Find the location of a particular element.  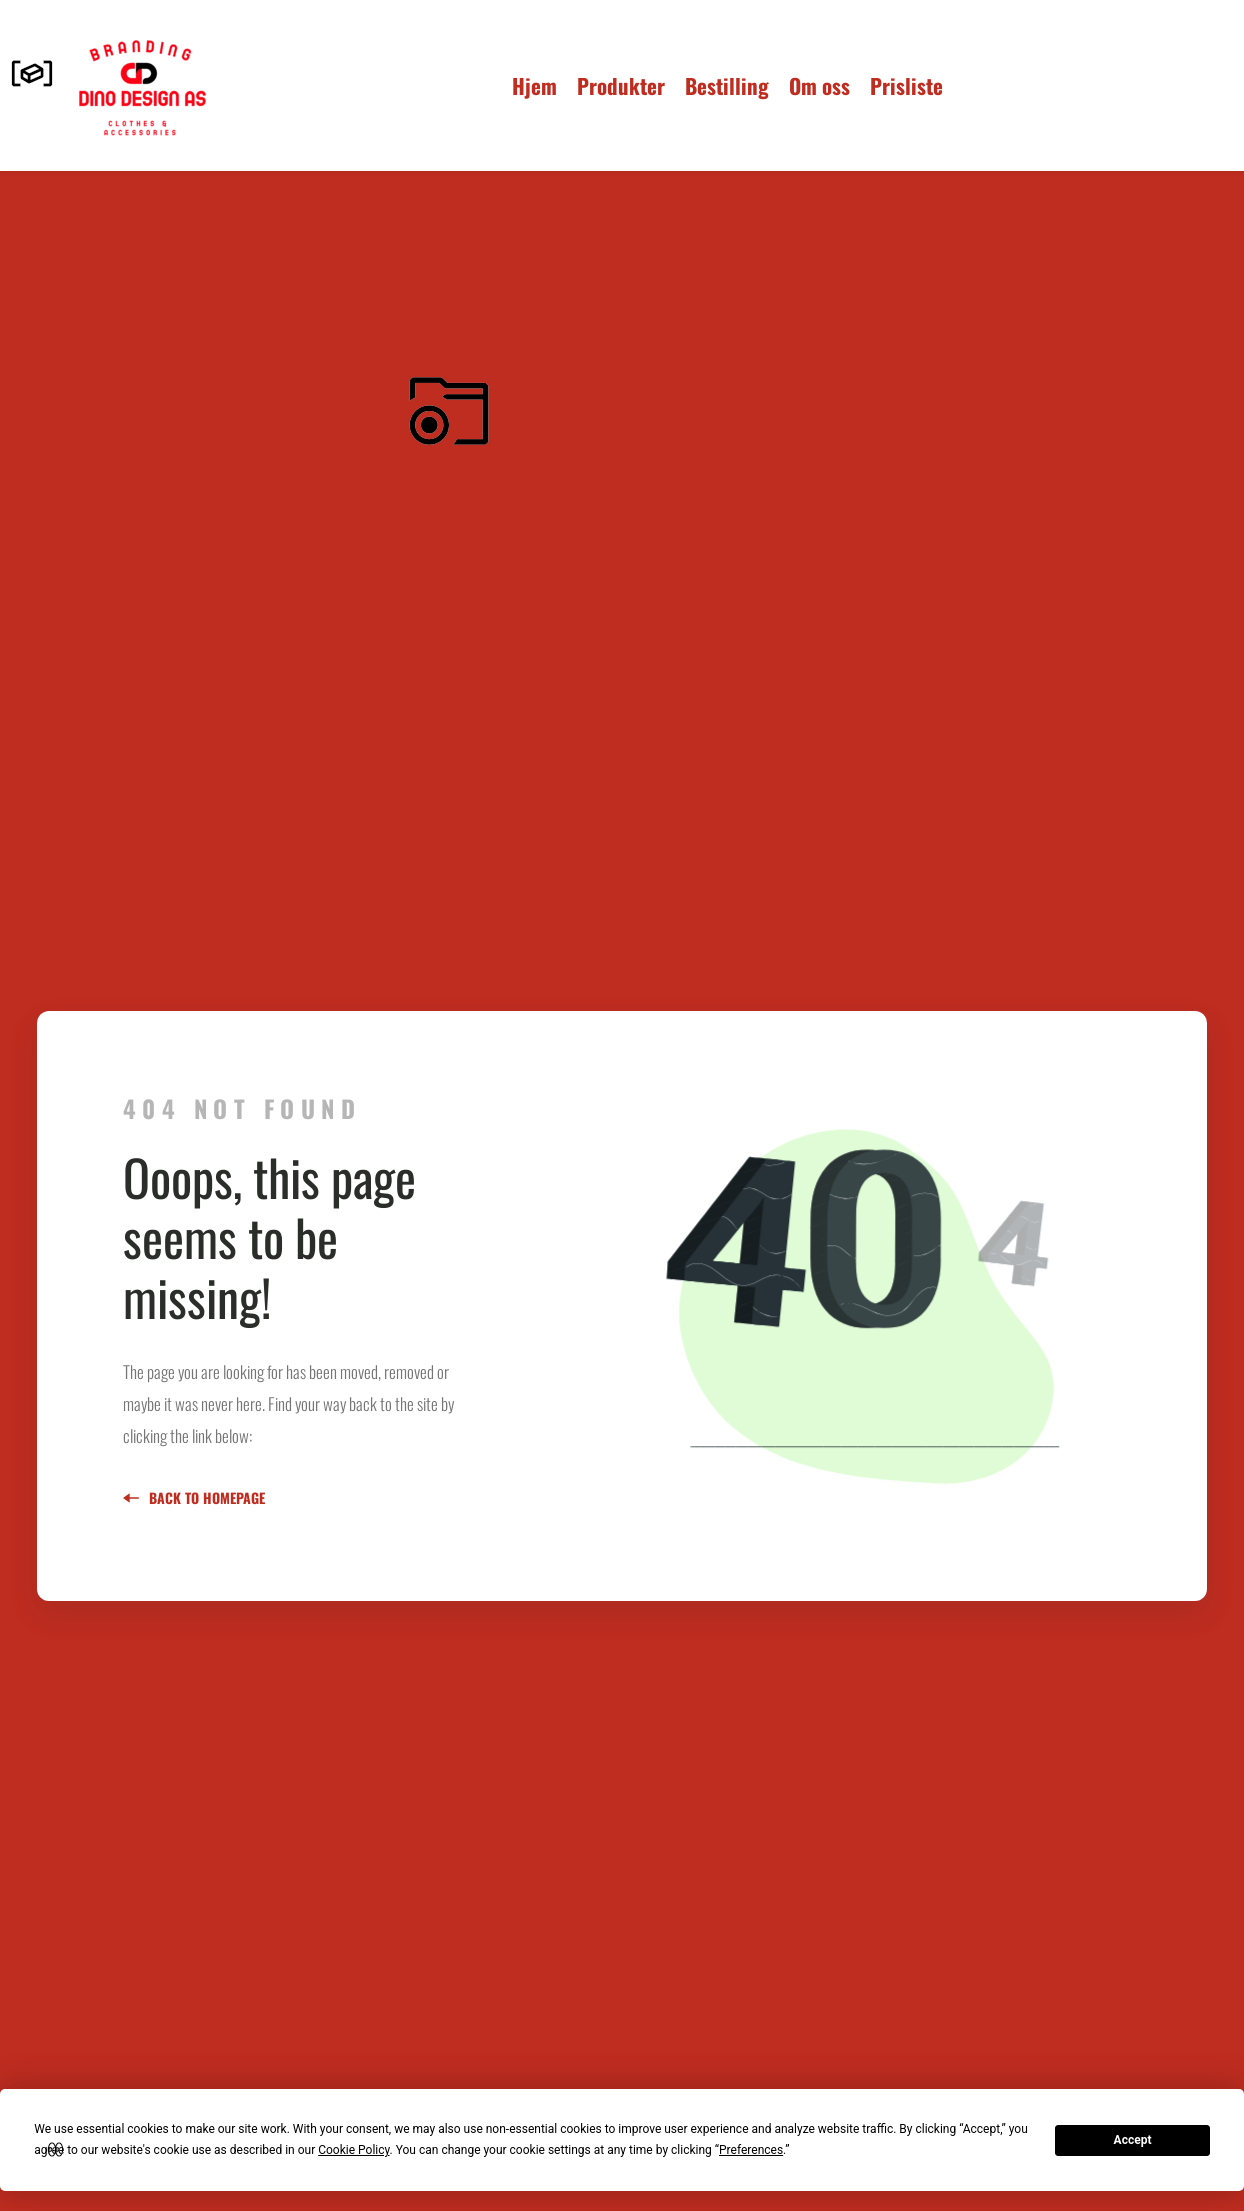

view variable symbol in code editor is located at coordinates (32, 72).